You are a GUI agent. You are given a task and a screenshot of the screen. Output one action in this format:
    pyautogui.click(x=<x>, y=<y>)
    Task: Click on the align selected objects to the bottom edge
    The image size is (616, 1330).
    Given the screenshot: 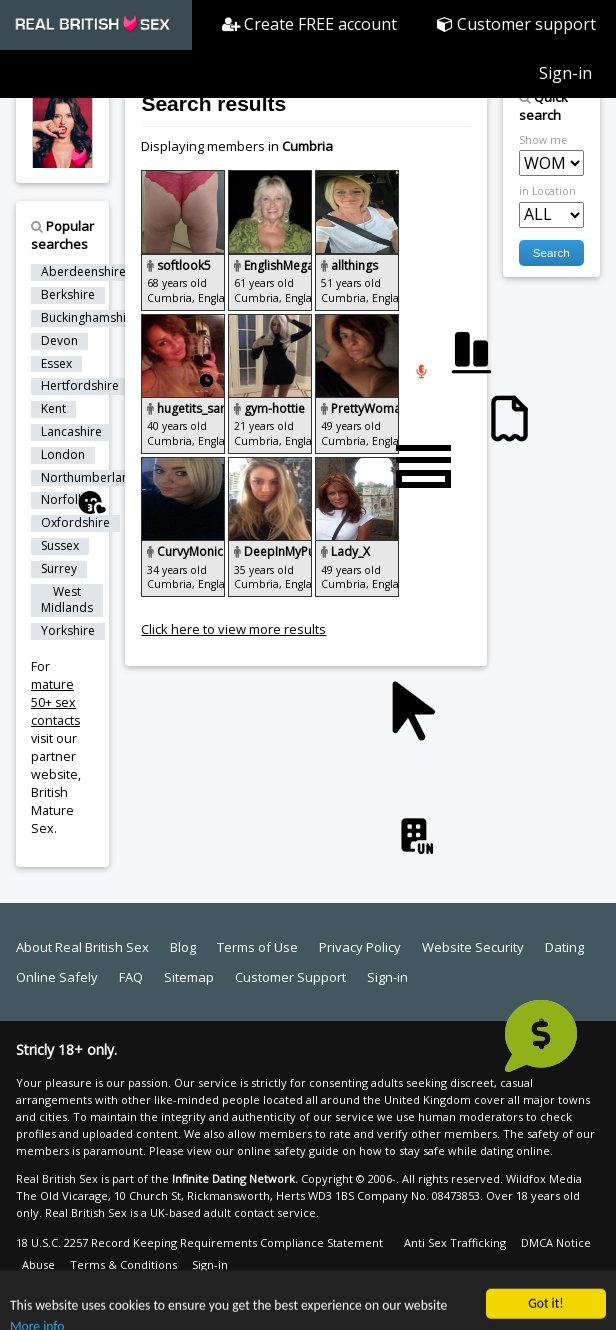 What is the action you would take?
    pyautogui.click(x=471, y=353)
    